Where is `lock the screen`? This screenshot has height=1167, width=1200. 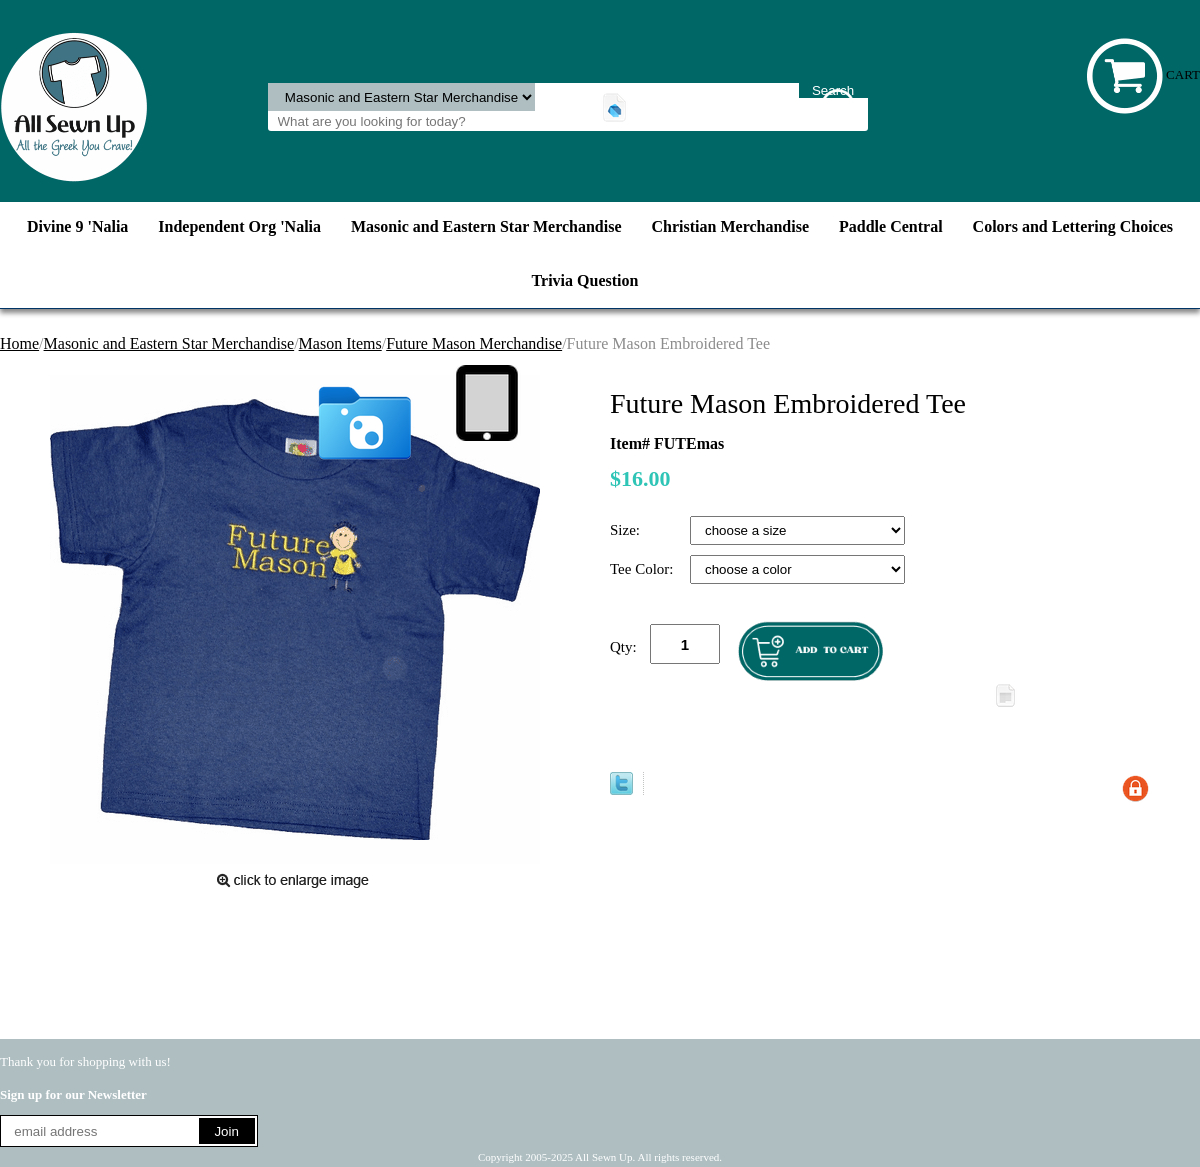
lock the screen is located at coordinates (1135, 788).